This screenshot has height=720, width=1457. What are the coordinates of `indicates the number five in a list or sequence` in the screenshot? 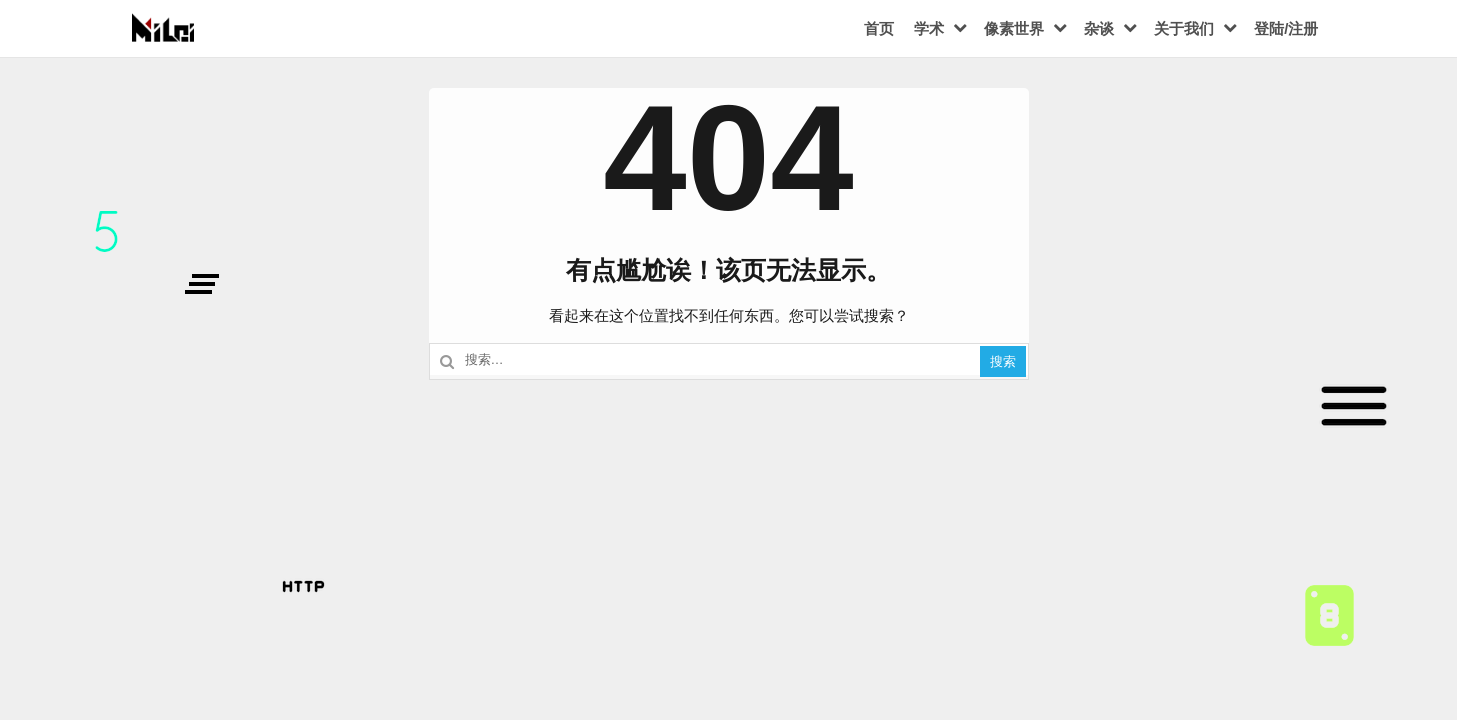 It's located at (106, 231).